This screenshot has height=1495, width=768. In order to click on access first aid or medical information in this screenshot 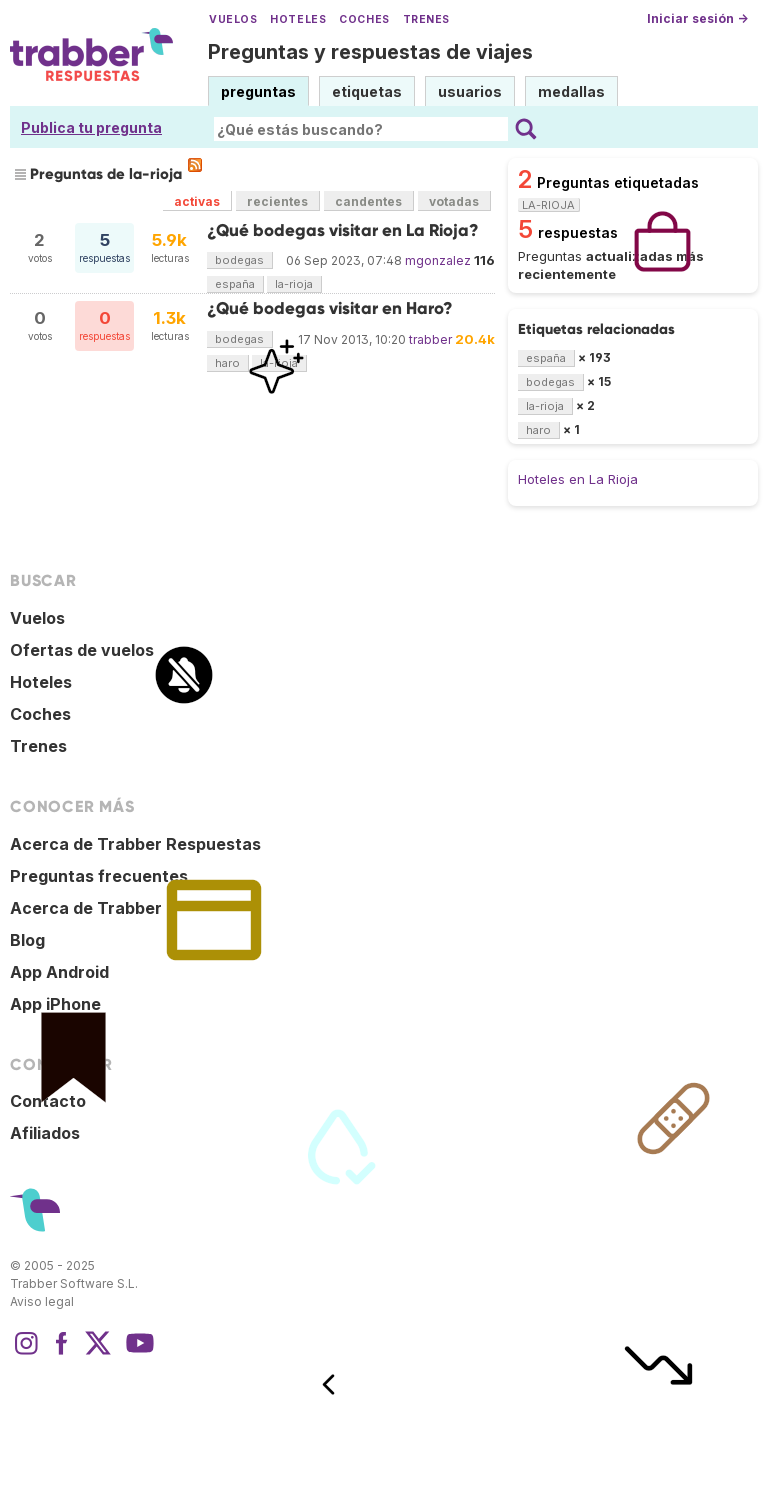, I will do `click(673, 1118)`.